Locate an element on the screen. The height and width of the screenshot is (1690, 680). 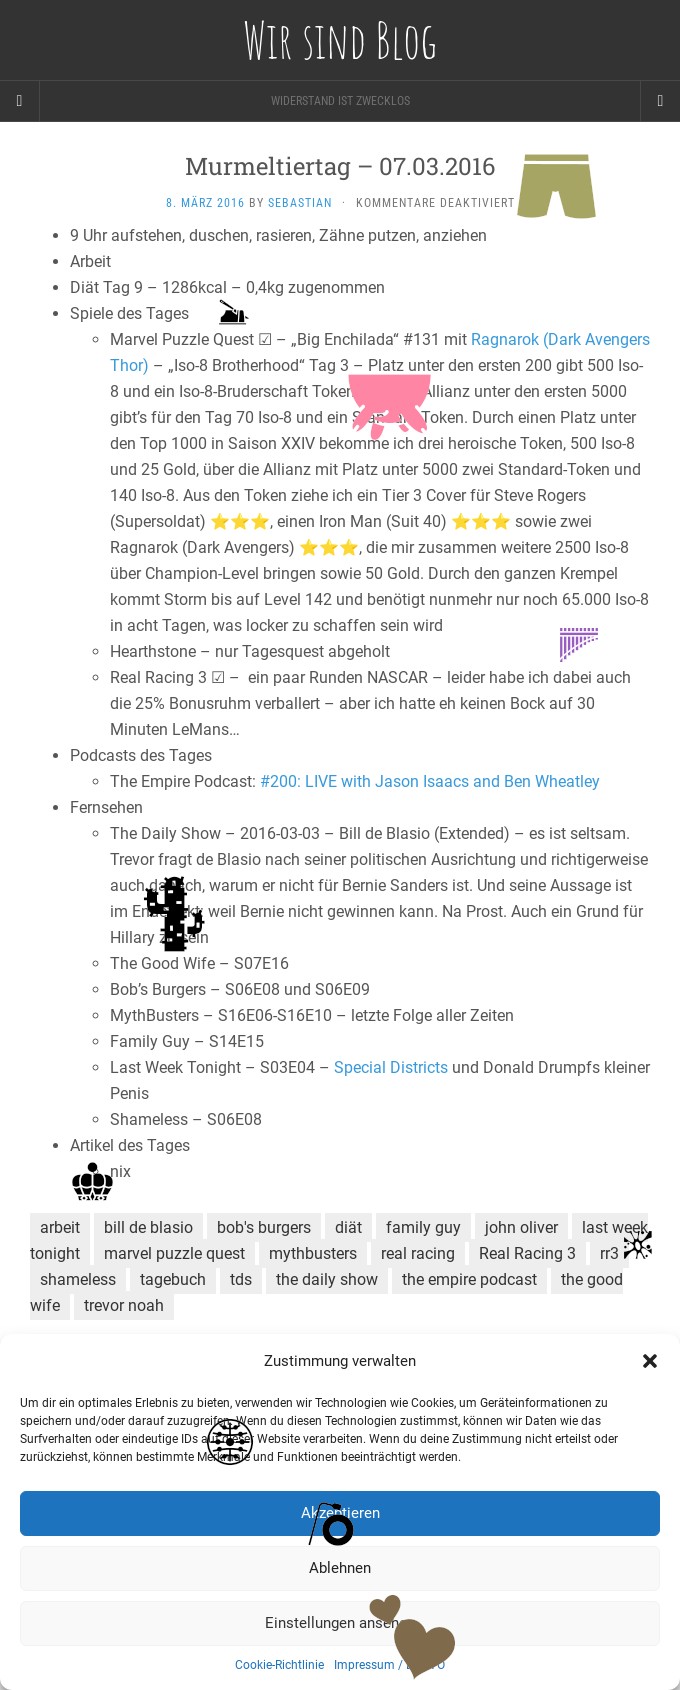
access cage or enclosure settings in a game is located at coordinates (230, 1442).